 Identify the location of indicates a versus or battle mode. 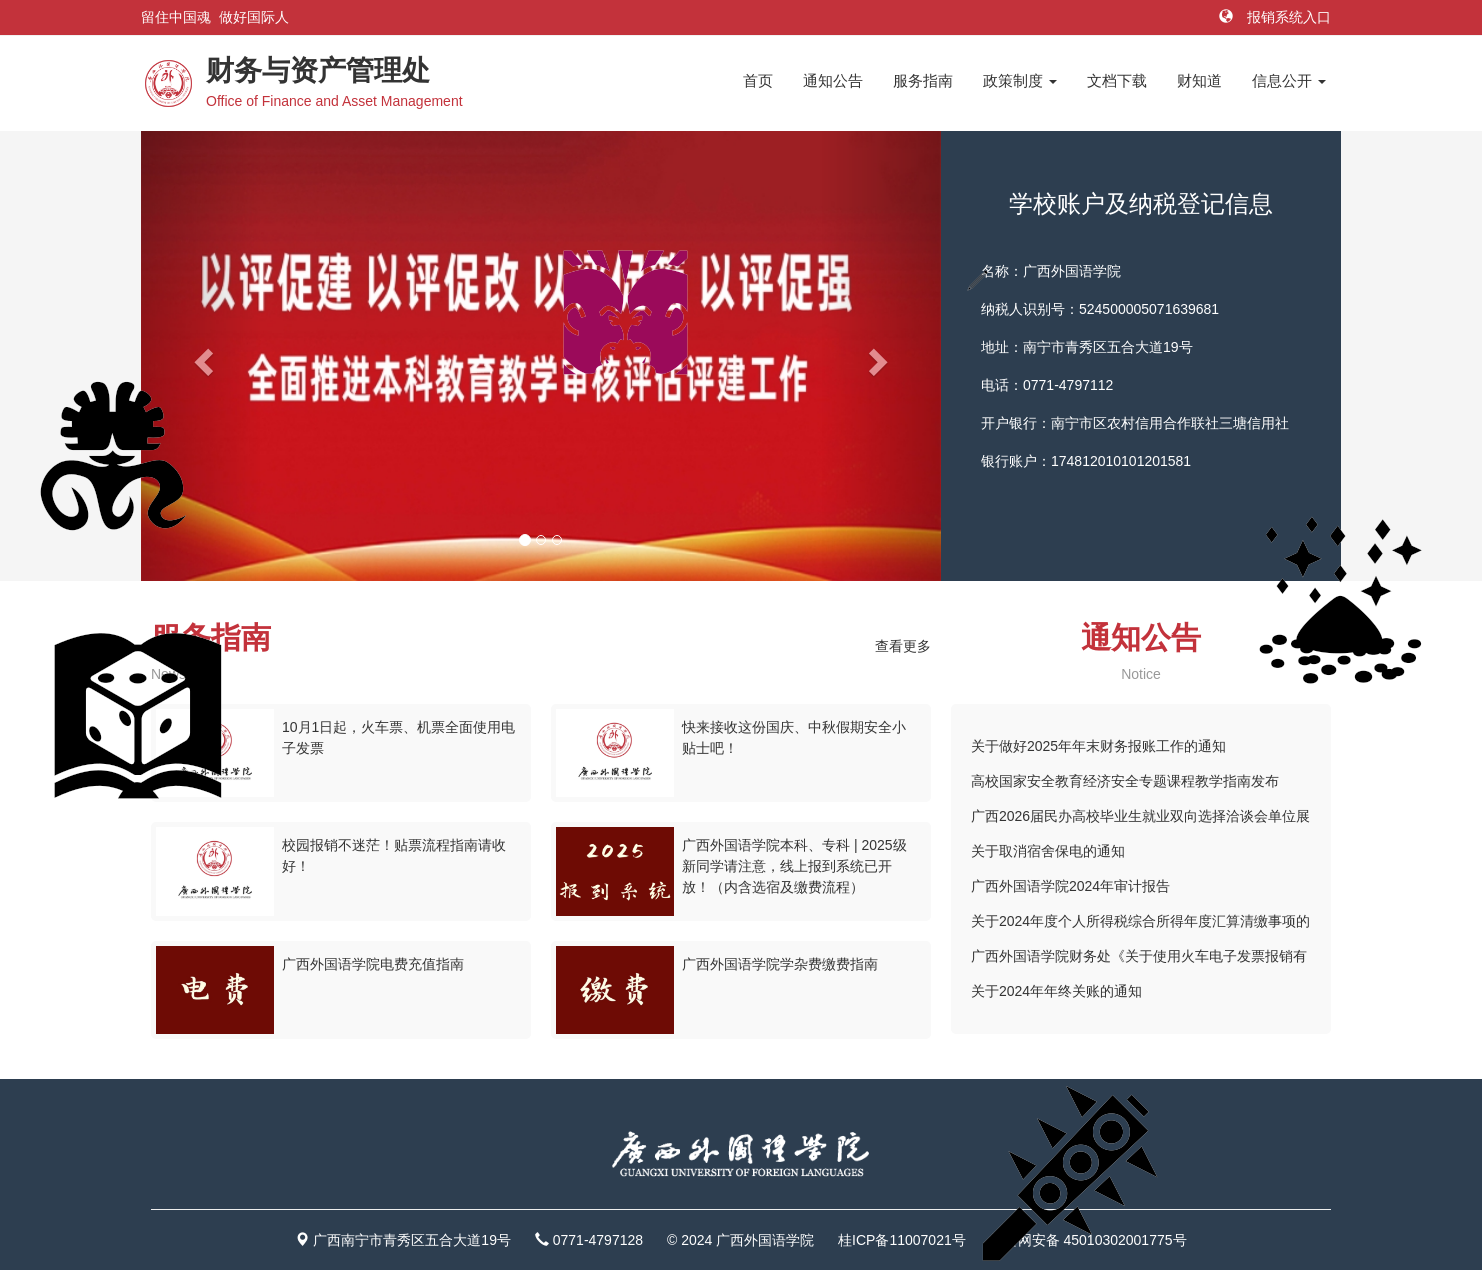
(625, 312).